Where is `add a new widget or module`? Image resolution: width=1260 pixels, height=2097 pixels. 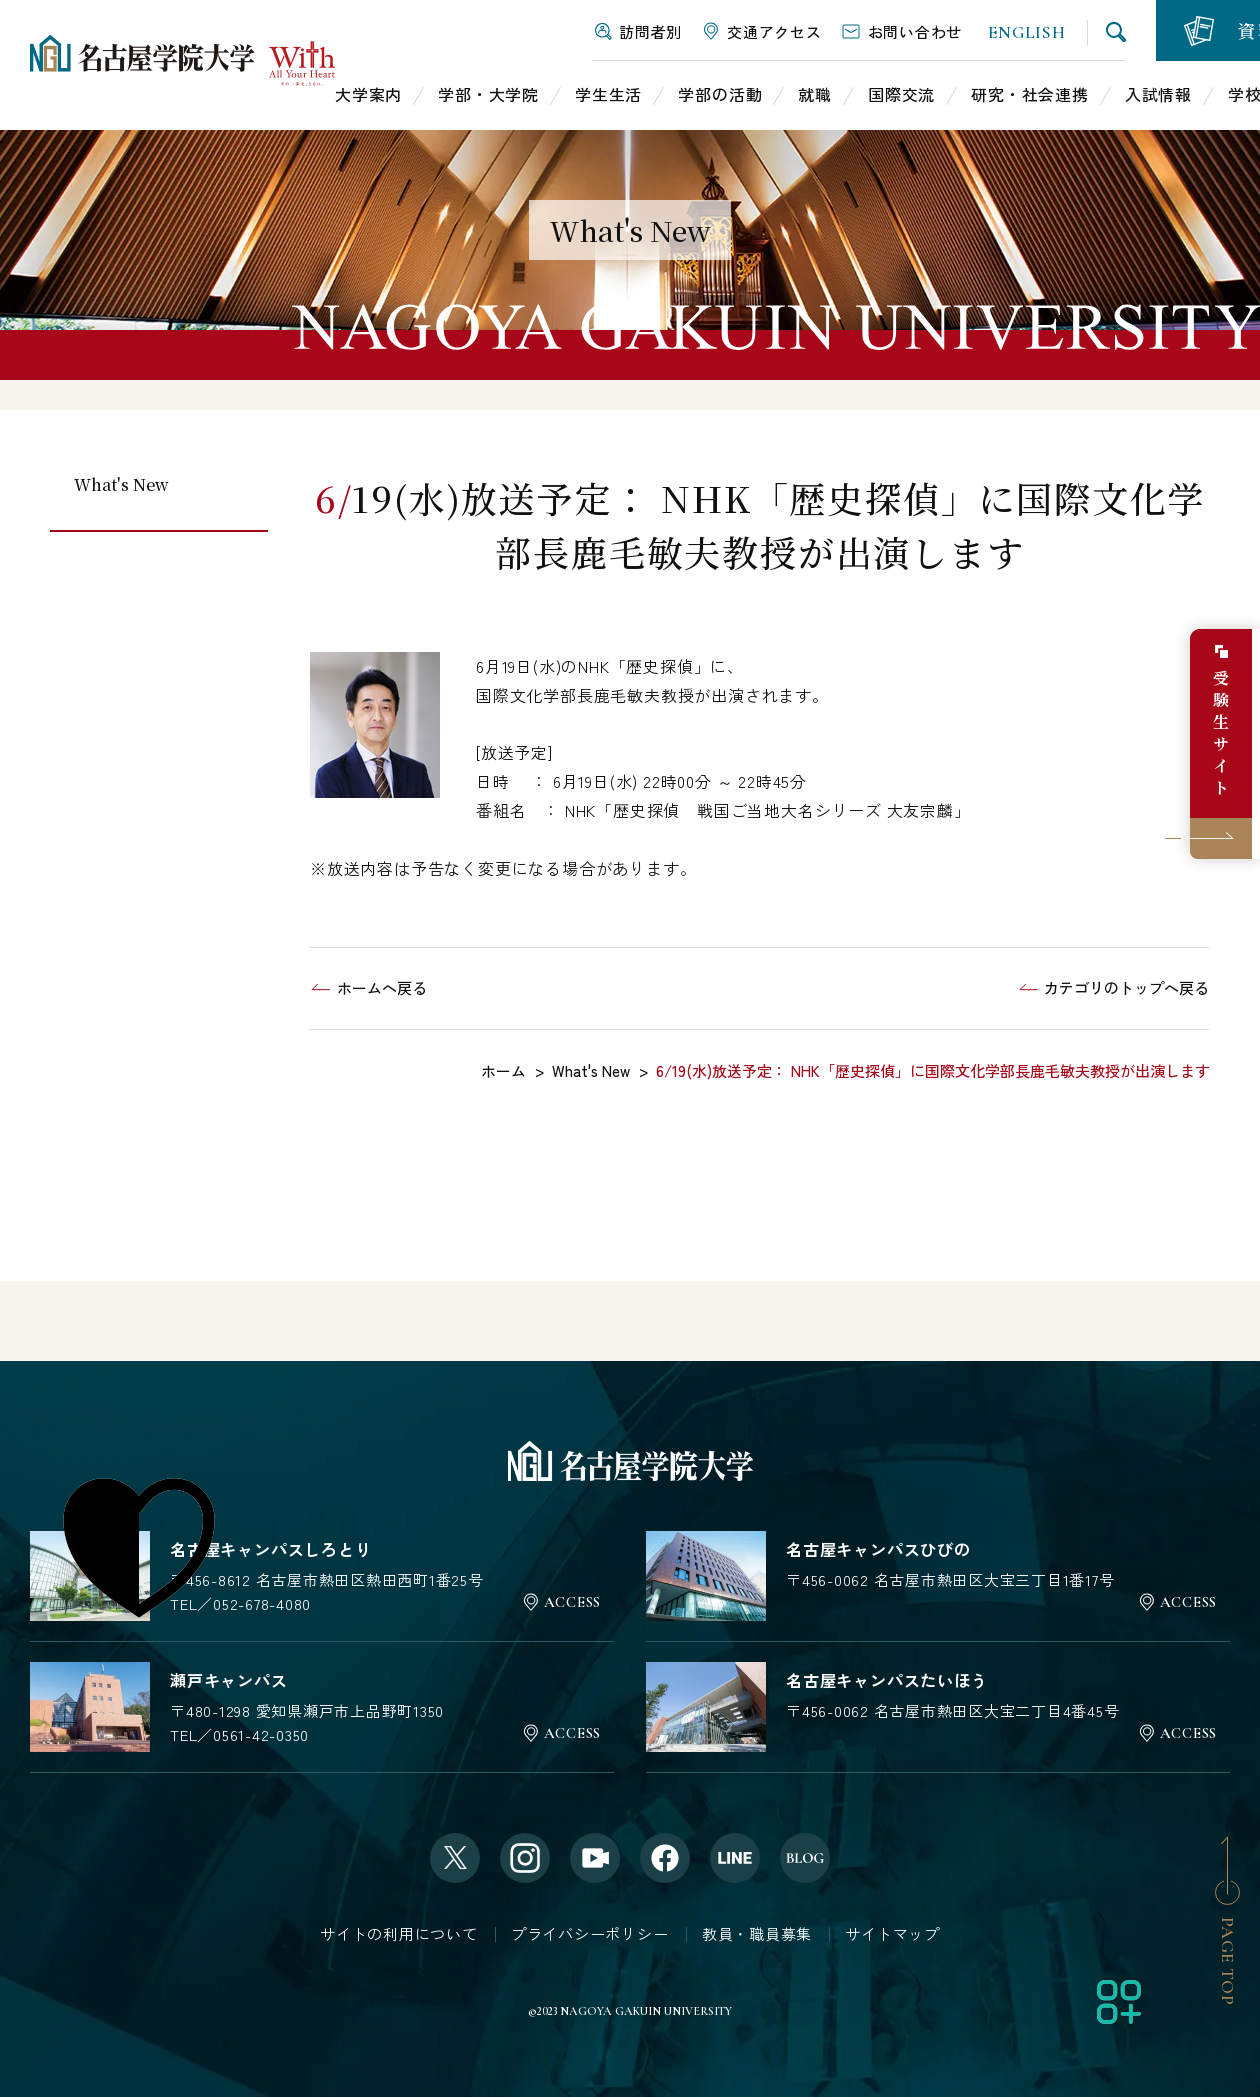
add a new widget or module is located at coordinates (1119, 2002).